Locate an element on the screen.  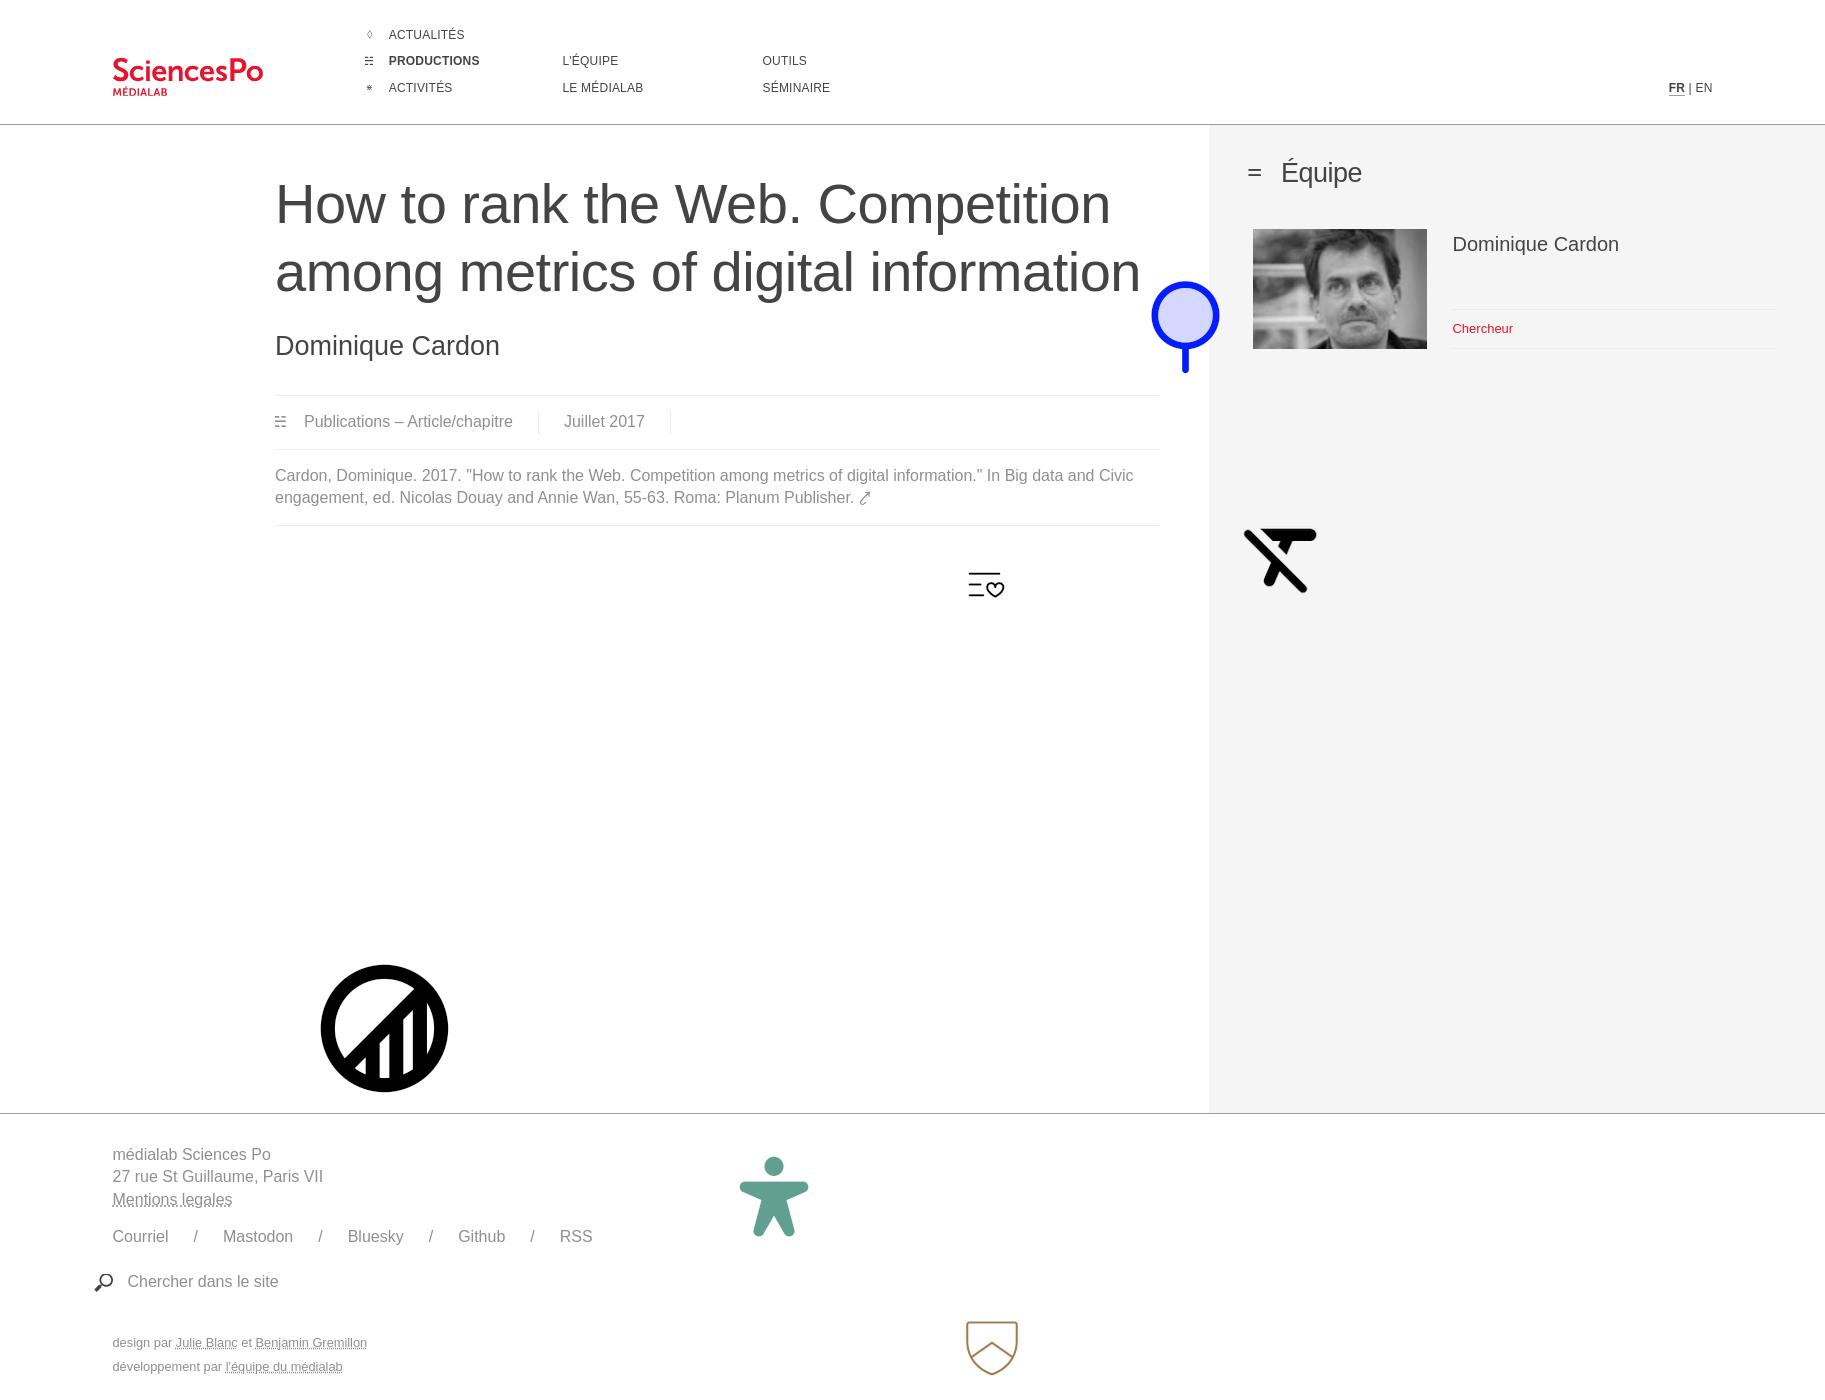
clear text formatting is located at coordinates (1283, 557).